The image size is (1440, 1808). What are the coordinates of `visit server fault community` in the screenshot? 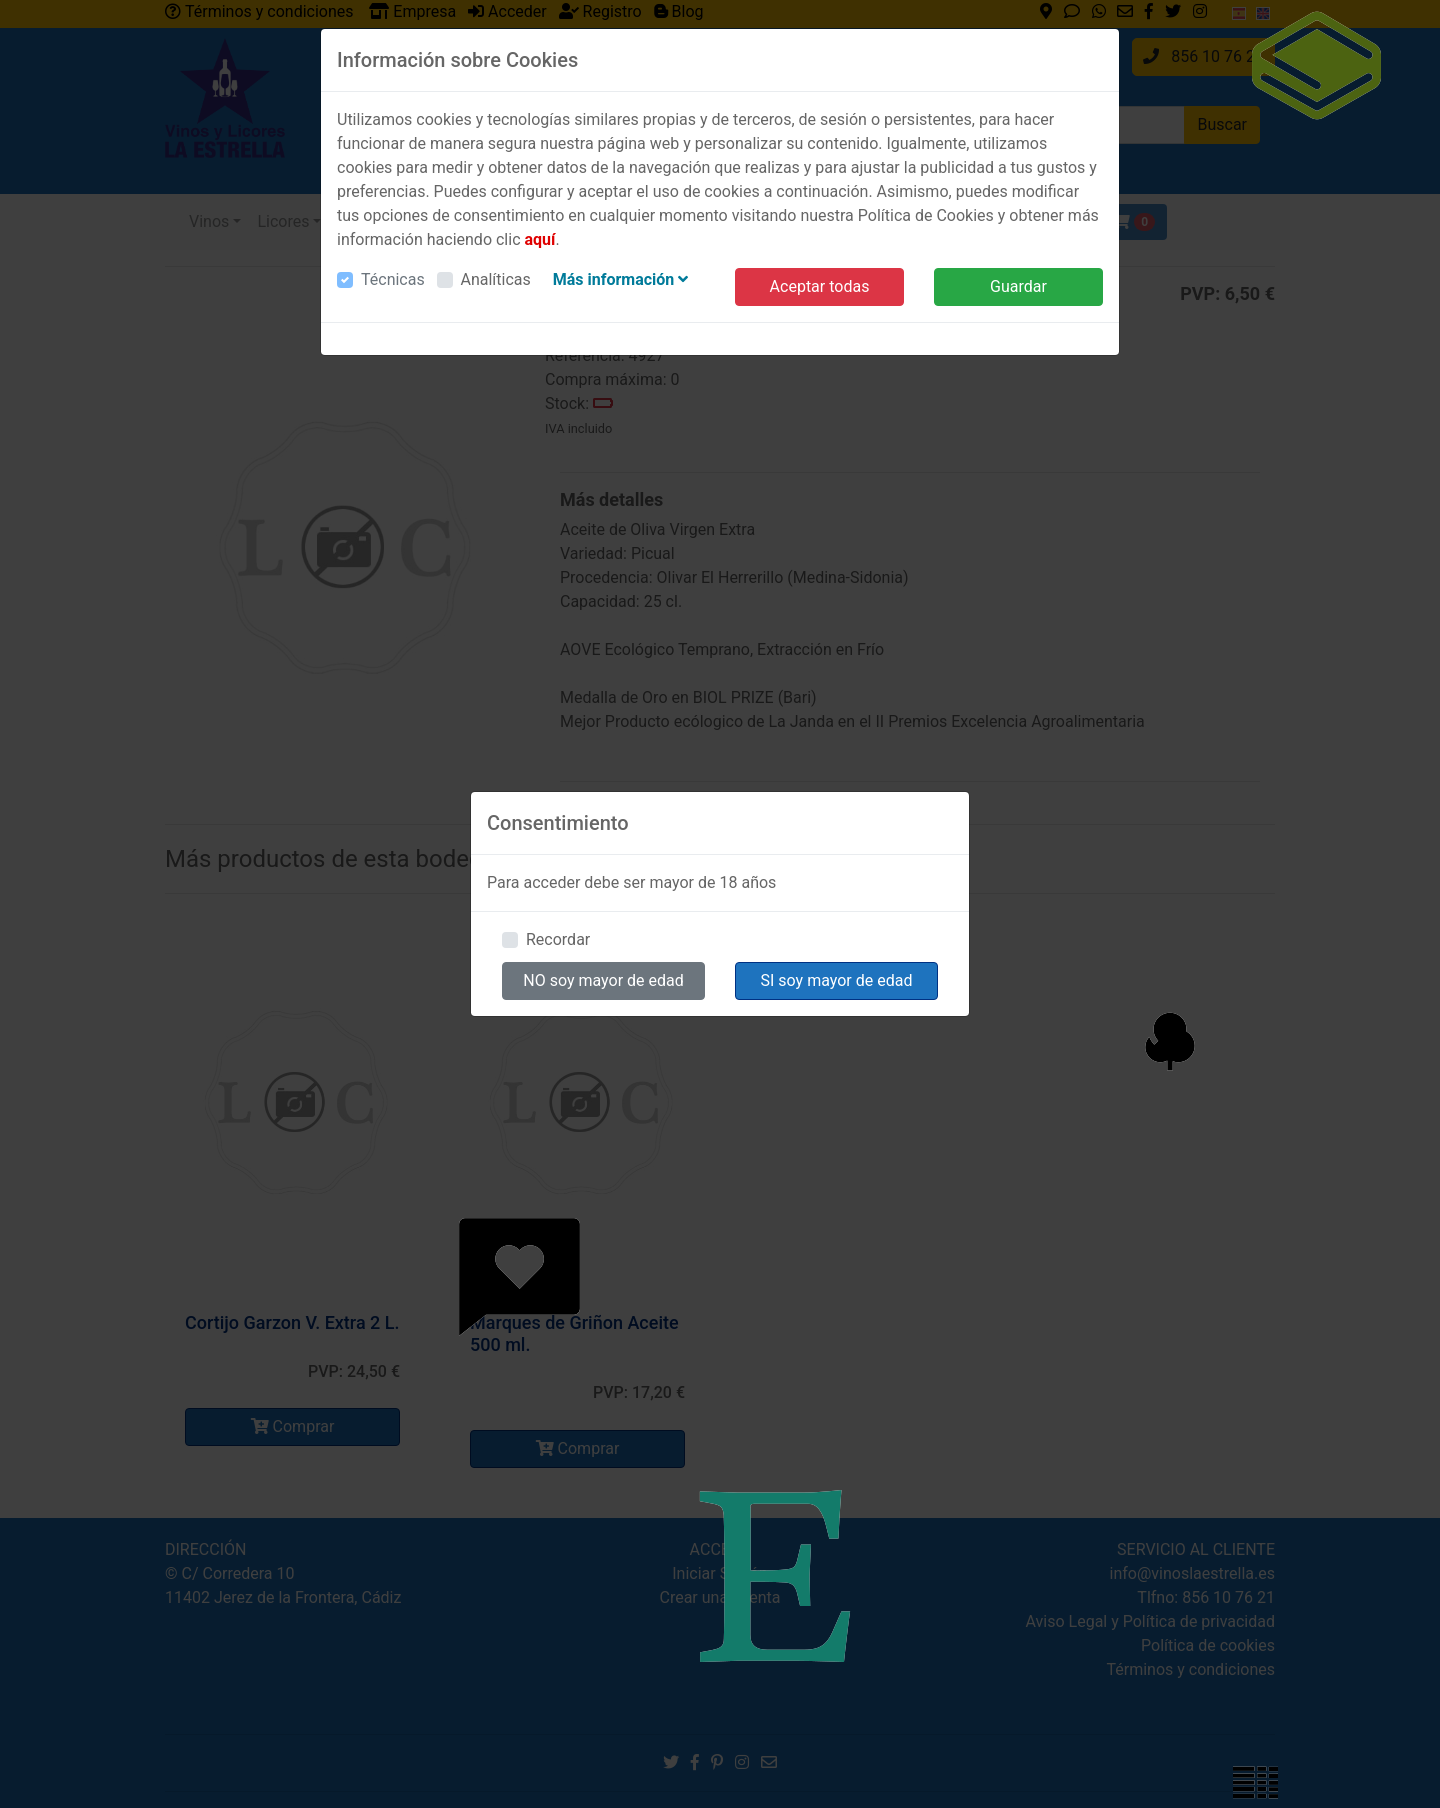 It's located at (1255, 1782).